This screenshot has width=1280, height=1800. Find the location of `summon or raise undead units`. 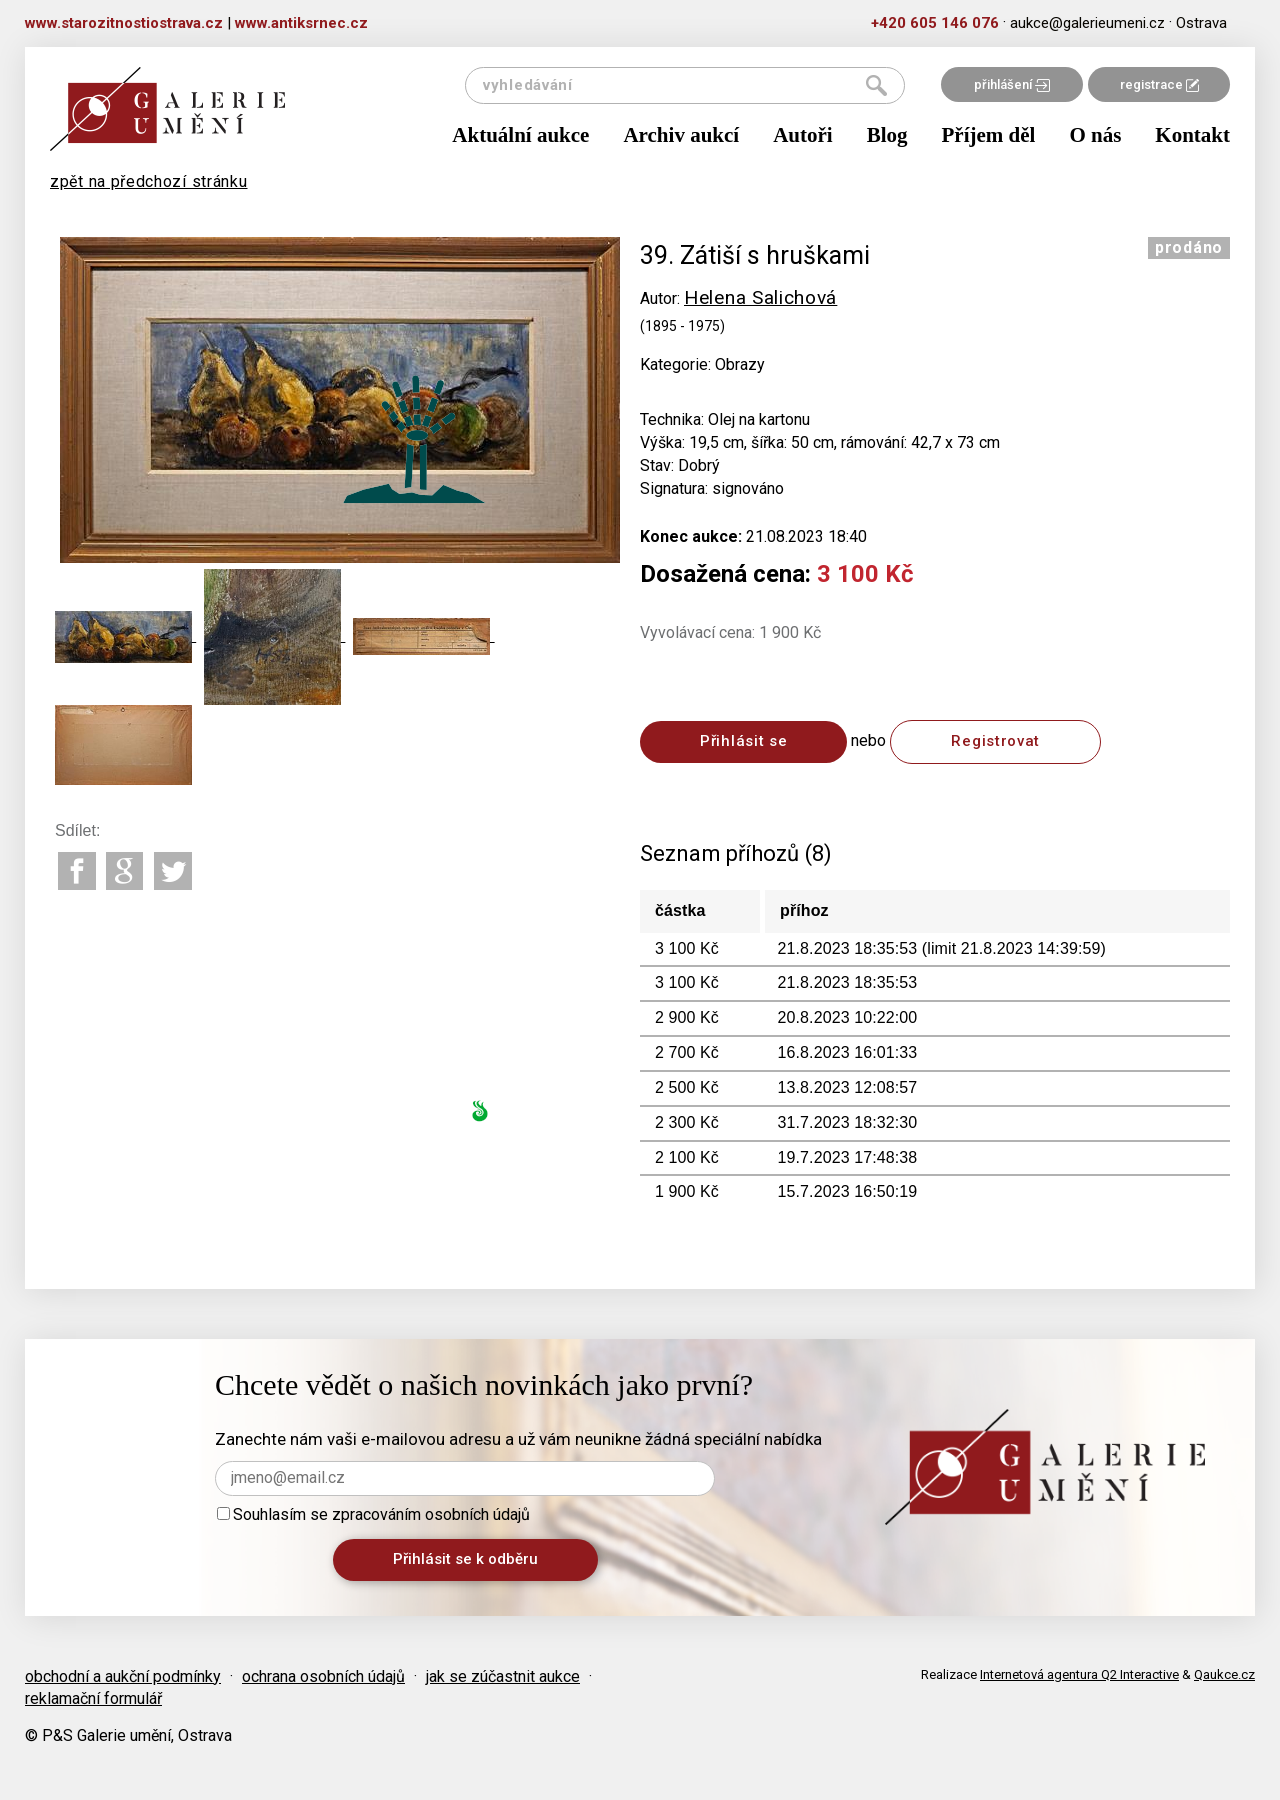

summon or raise undead units is located at coordinates (415, 432).